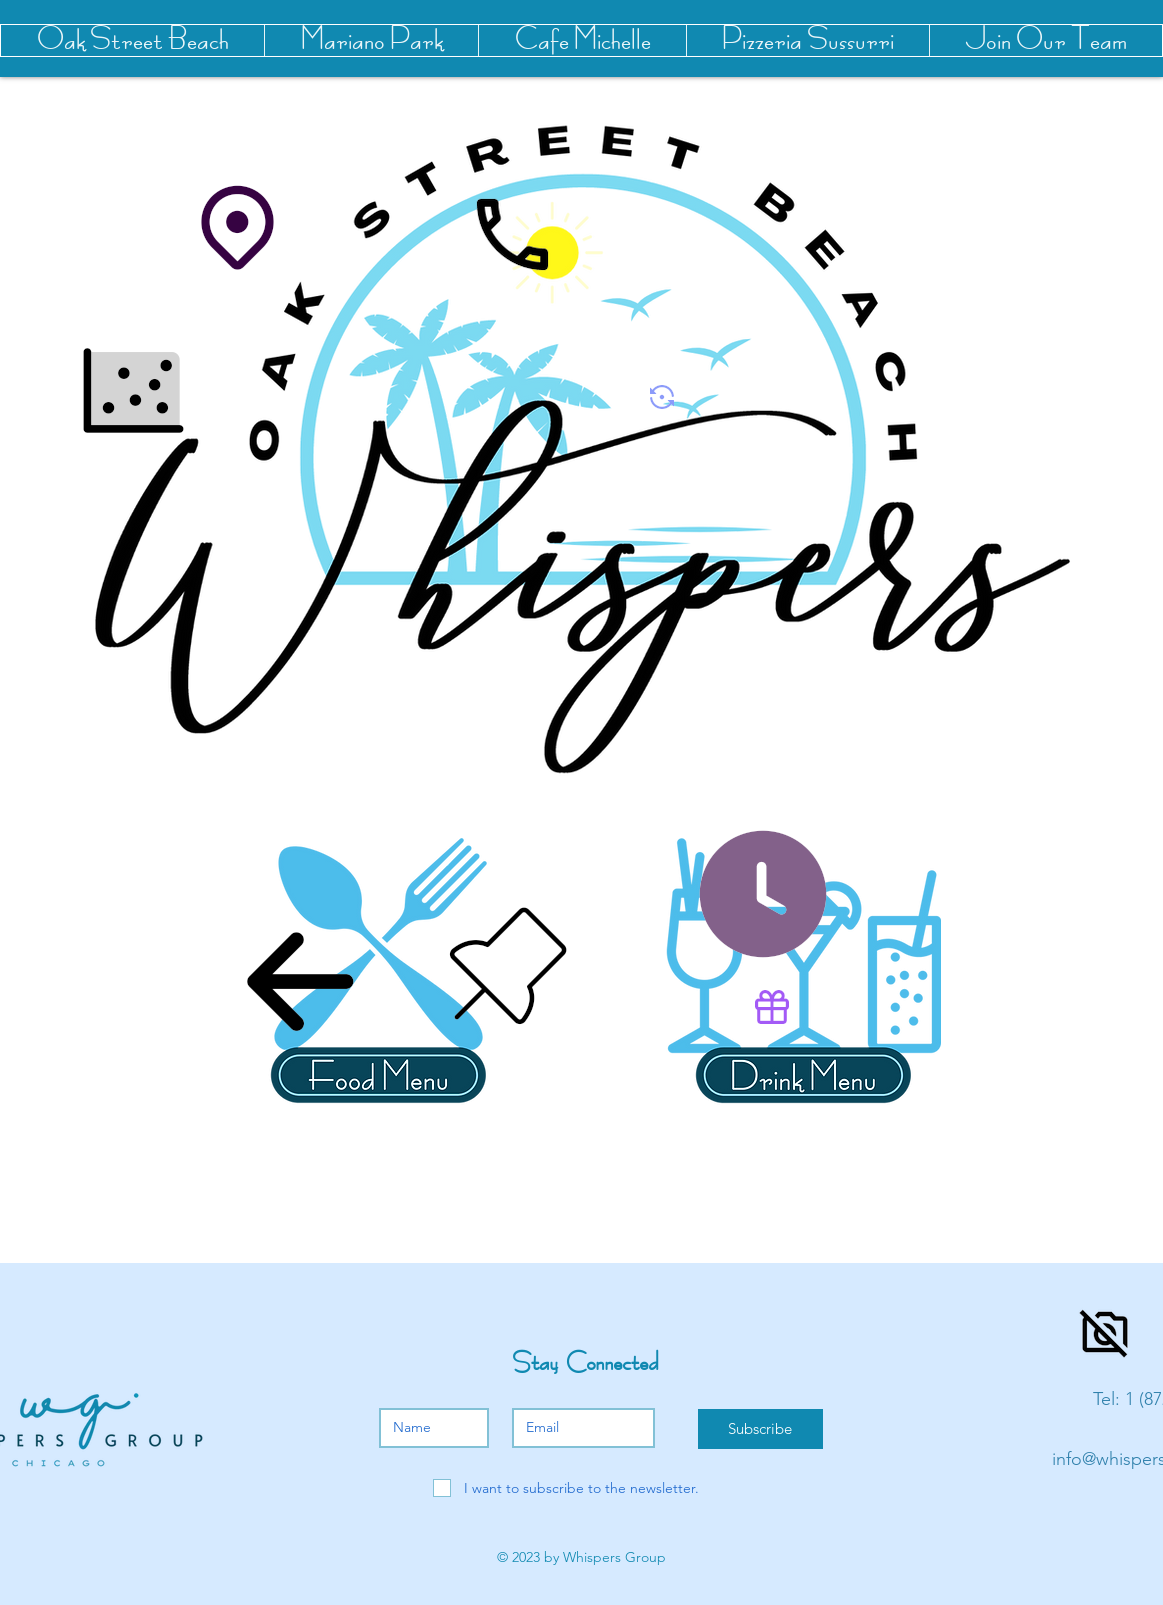  Describe the element at coordinates (763, 894) in the screenshot. I see `view time or clock settings` at that location.